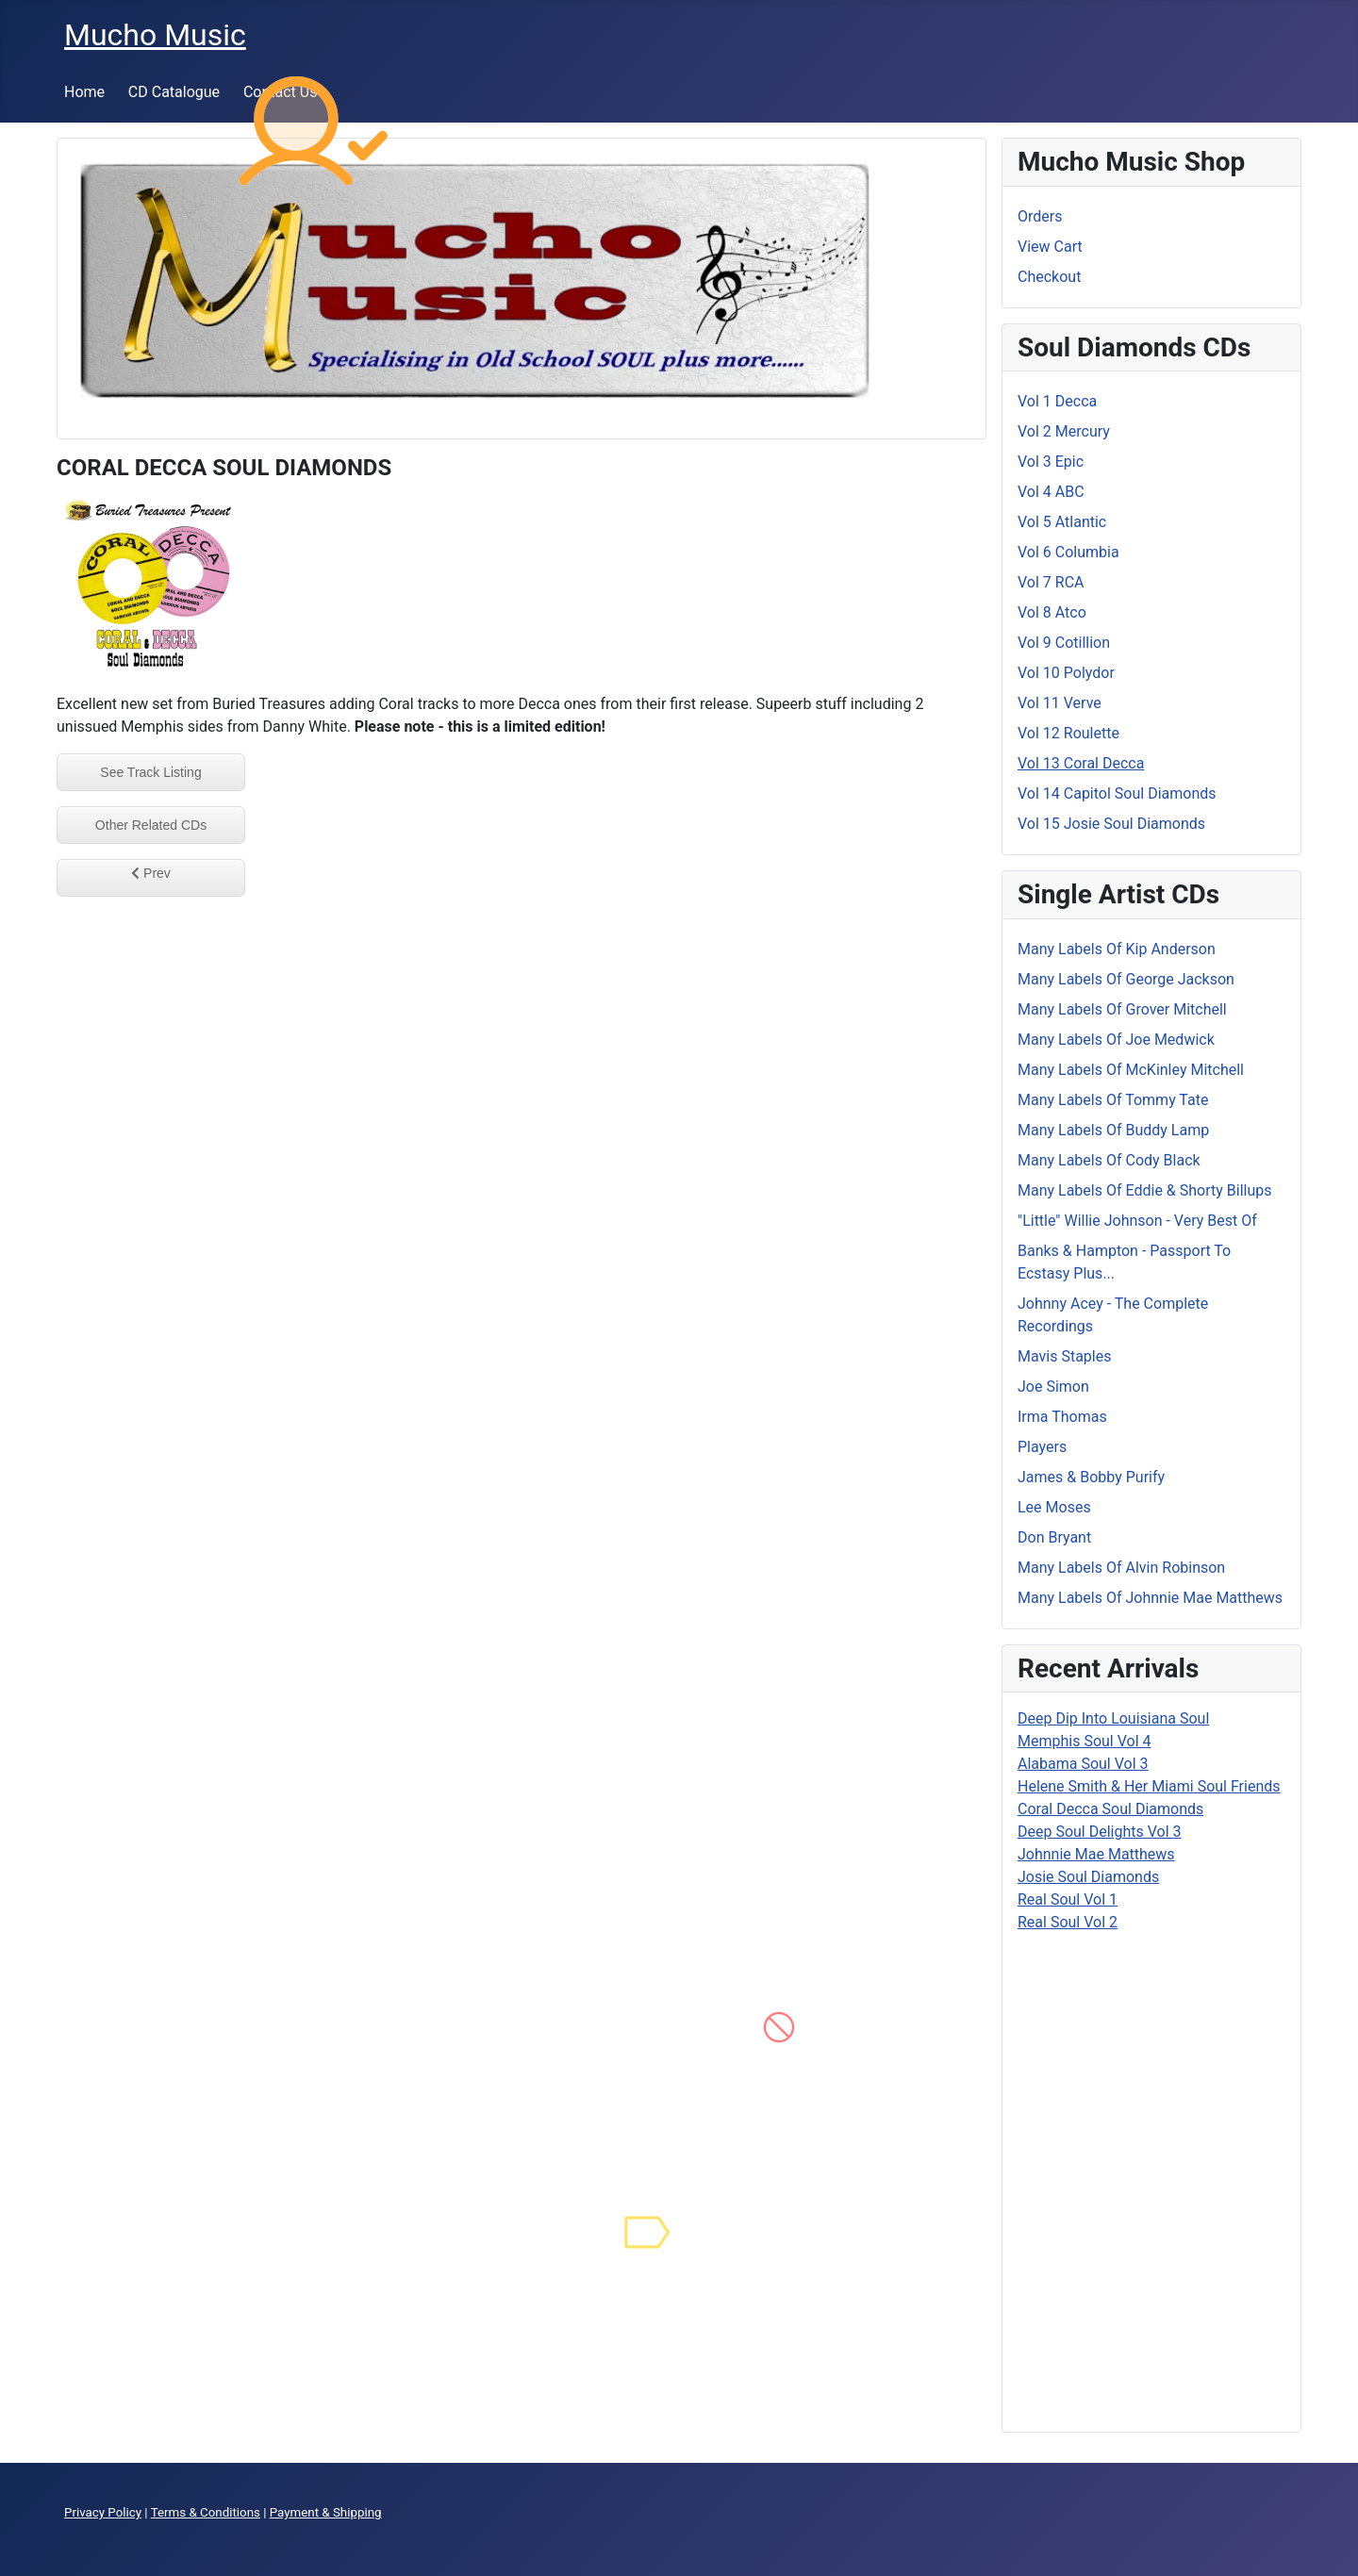 This screenshot has width=1358, height=2576. Describe the element at coordinates (779, 2027) in the screenshot. I see `indicates a blocked or prohibited action` at that location.